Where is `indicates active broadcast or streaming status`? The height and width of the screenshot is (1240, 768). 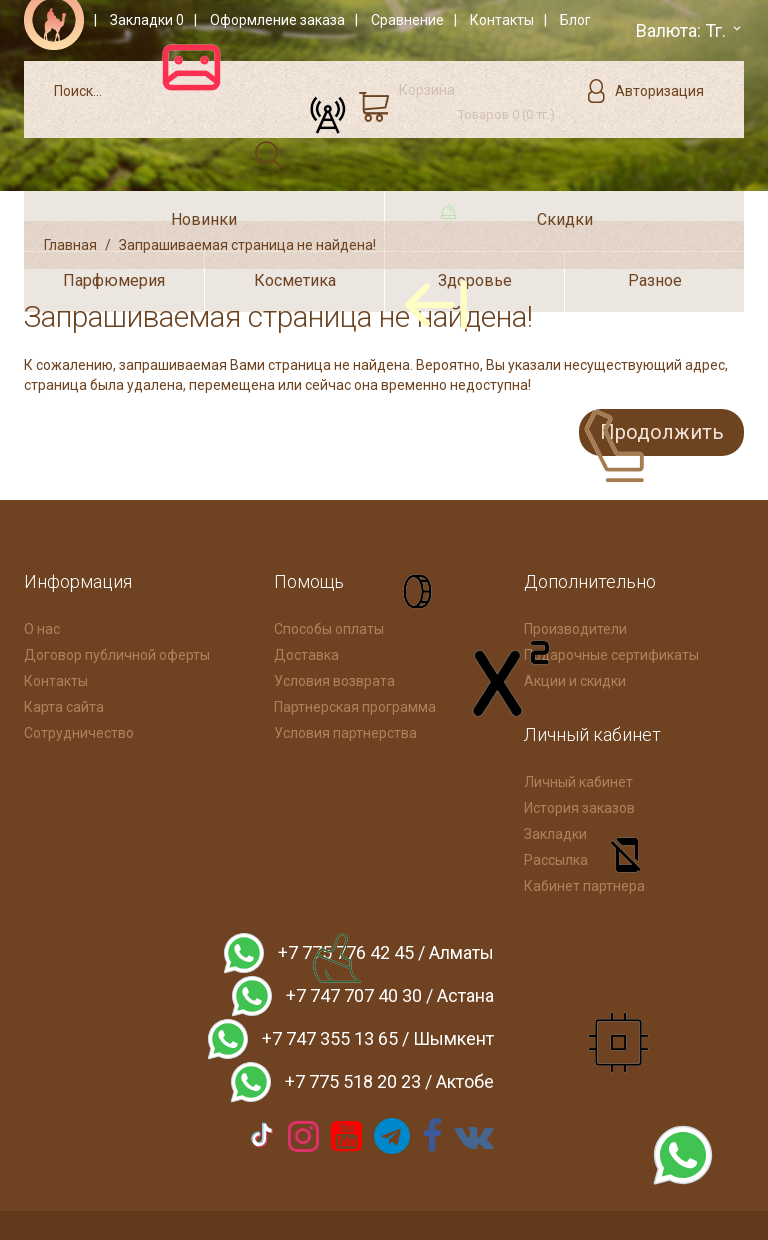 indicates active broadcast or streaming status is located at coordinates (326, 115).